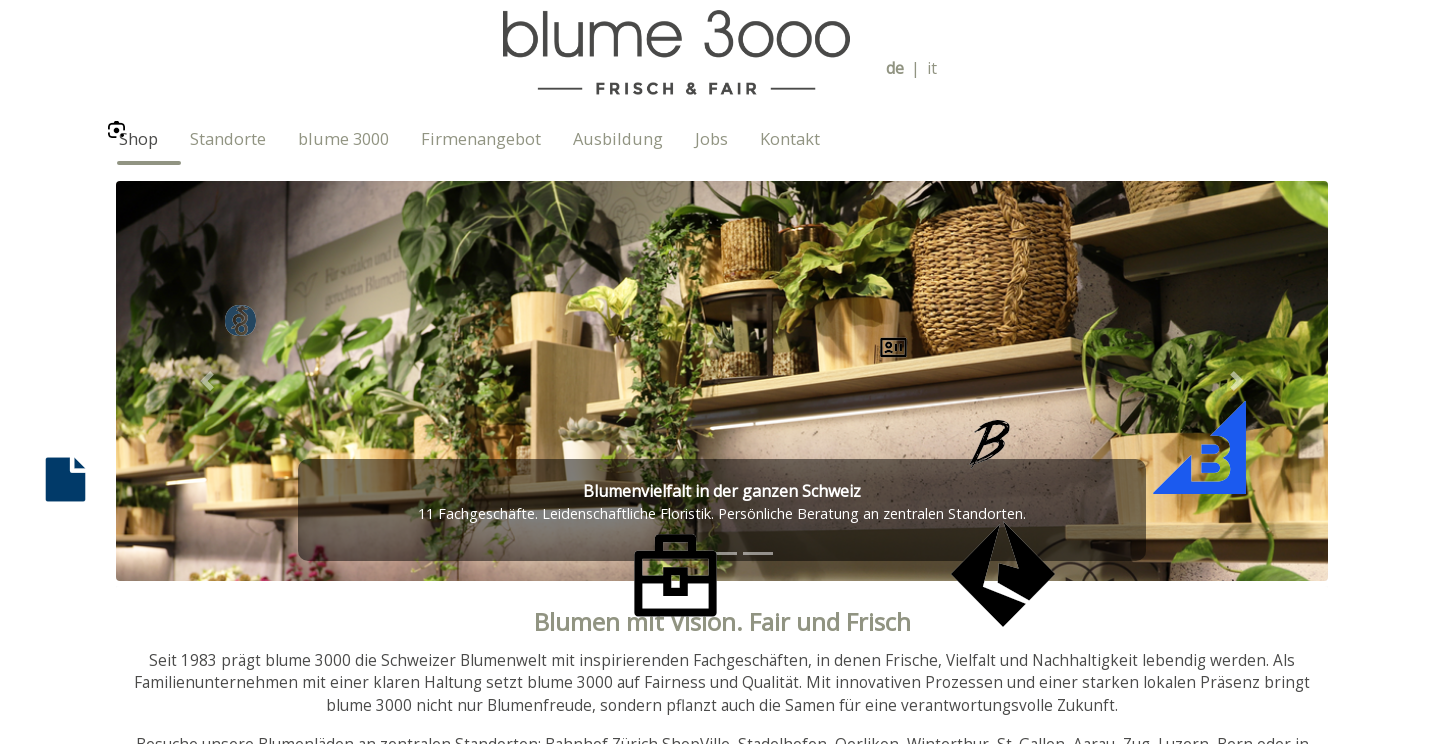 This screenshot has width=1440, height=744. Describe the element at coordinates (675, 579) in the screenshot. I see `access work or business documents` at that location.